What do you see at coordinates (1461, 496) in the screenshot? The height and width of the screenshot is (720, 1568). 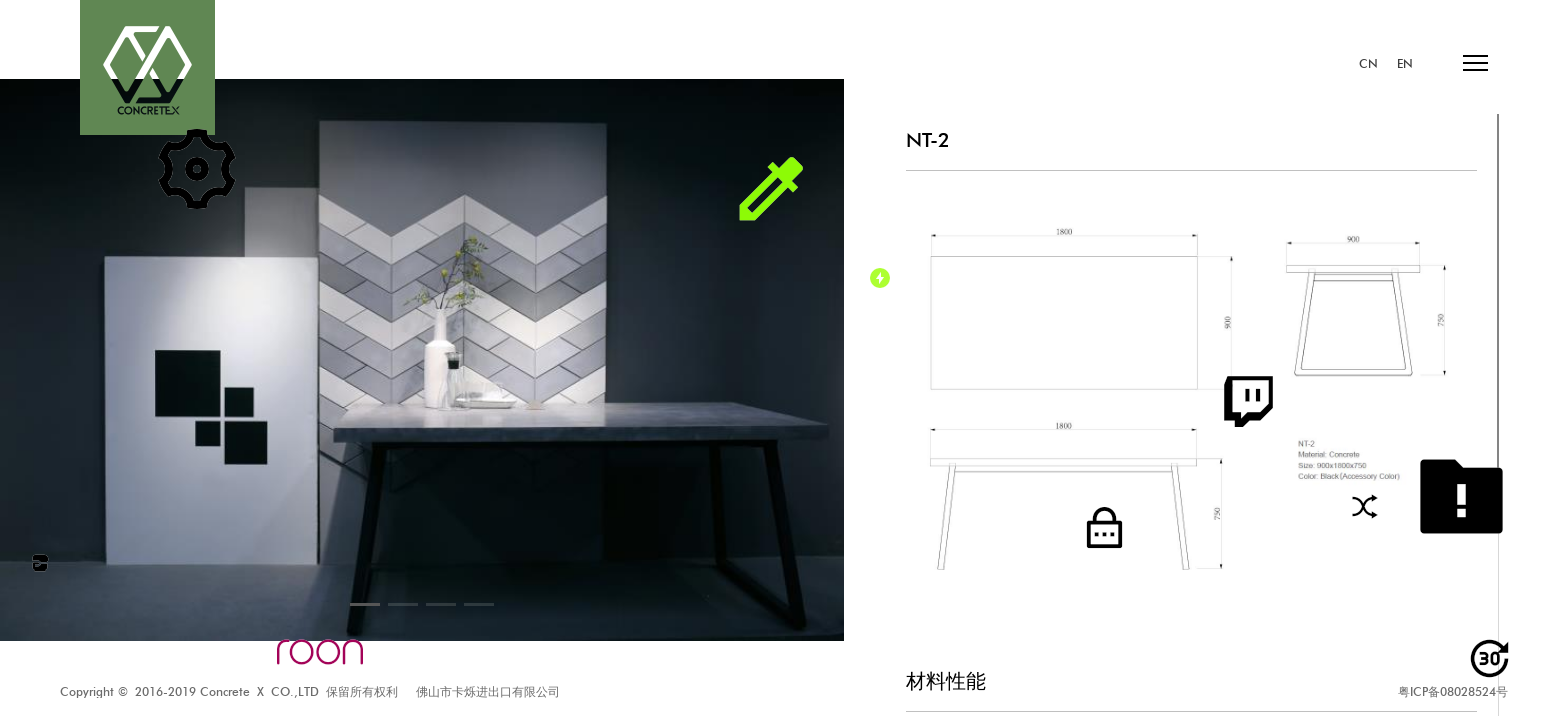 I see `folder contains items that need attention` at bounding box center [1461, 496].